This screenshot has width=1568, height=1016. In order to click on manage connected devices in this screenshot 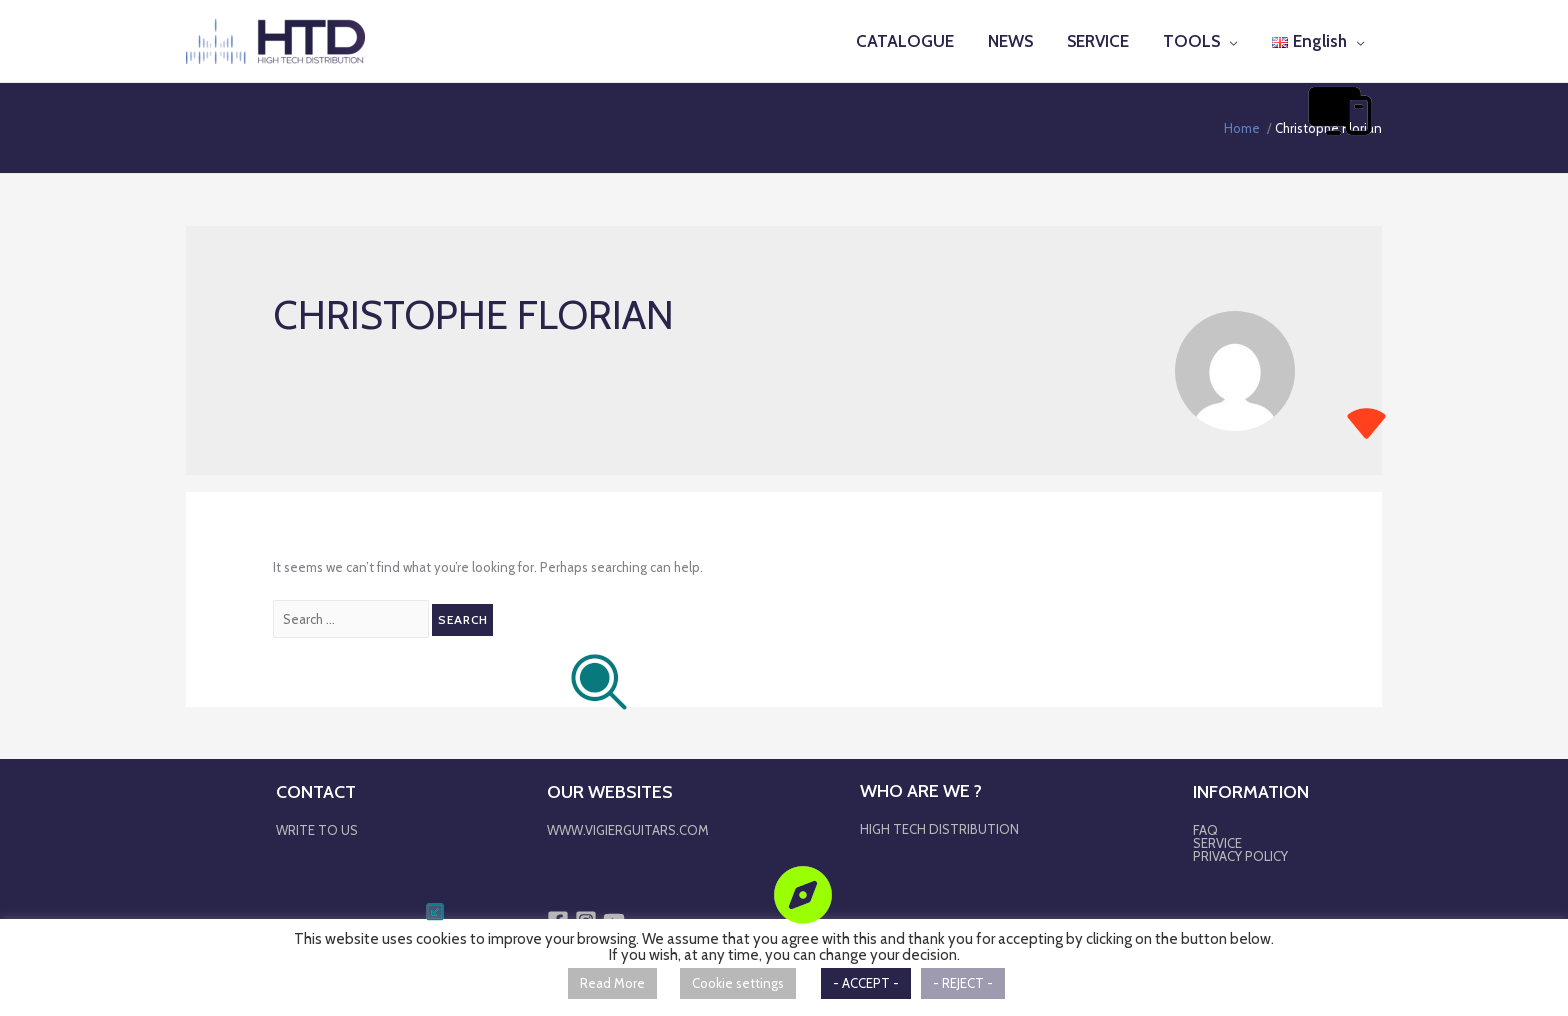, I will do `click(1339, 111)`.